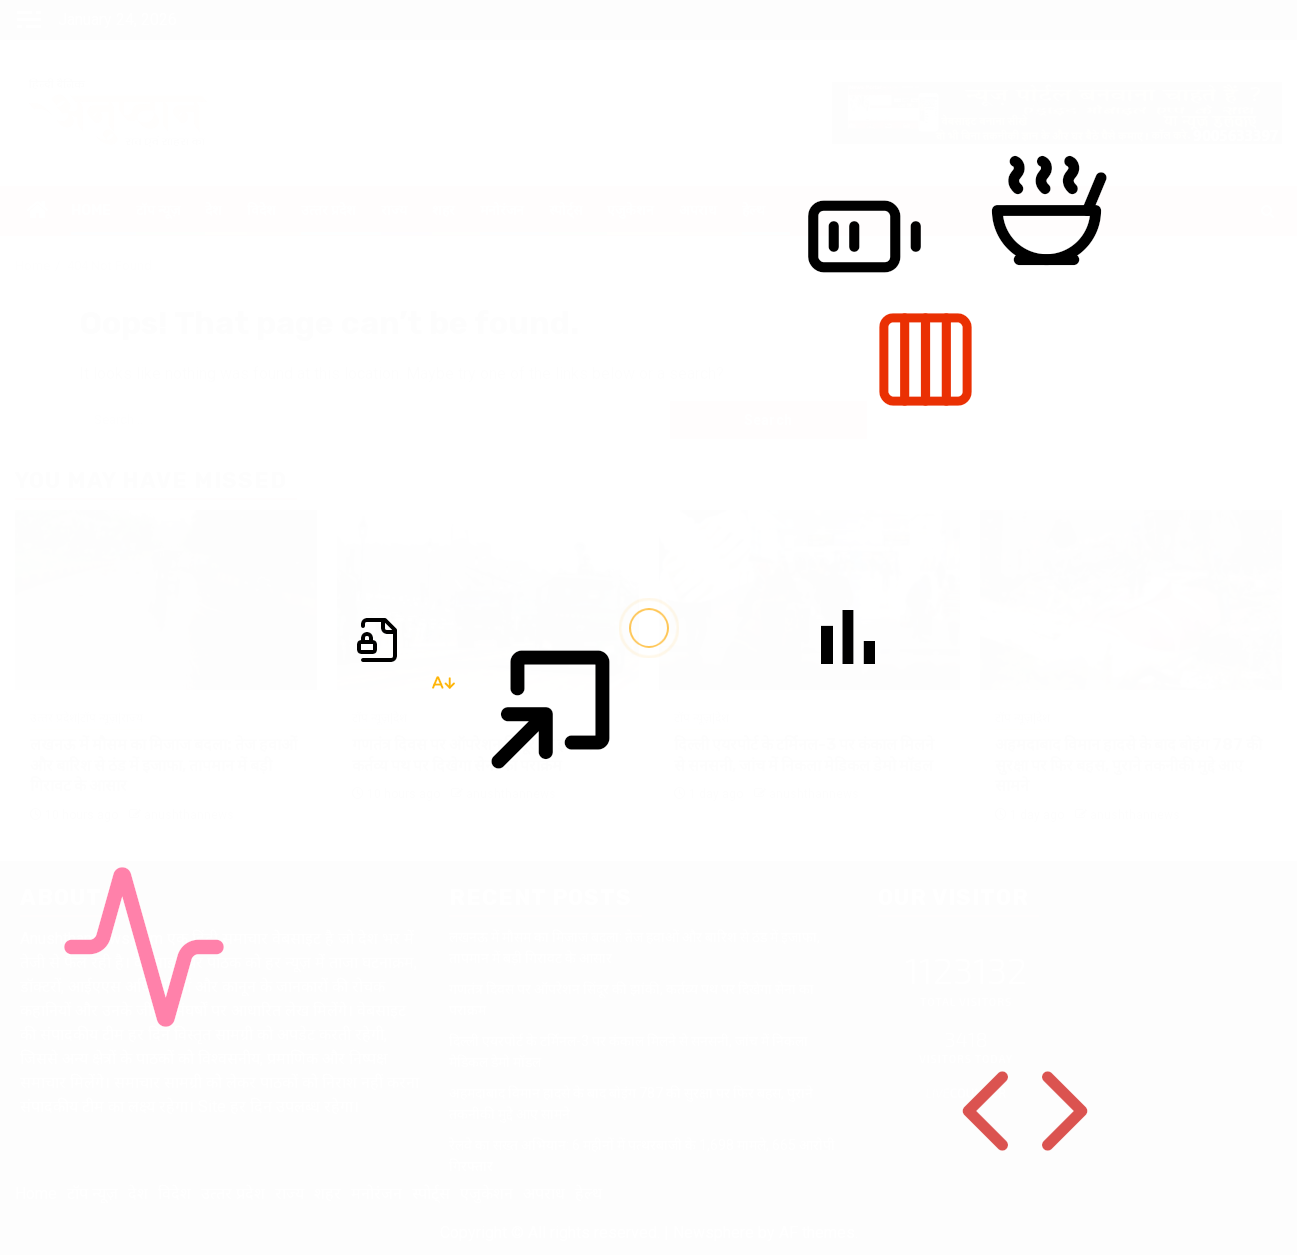 This screenshot has width=1297, height=1255. Describe the element at coordinates (864, 236) in the screenshot. I see `indicates medium battery level` at that location.